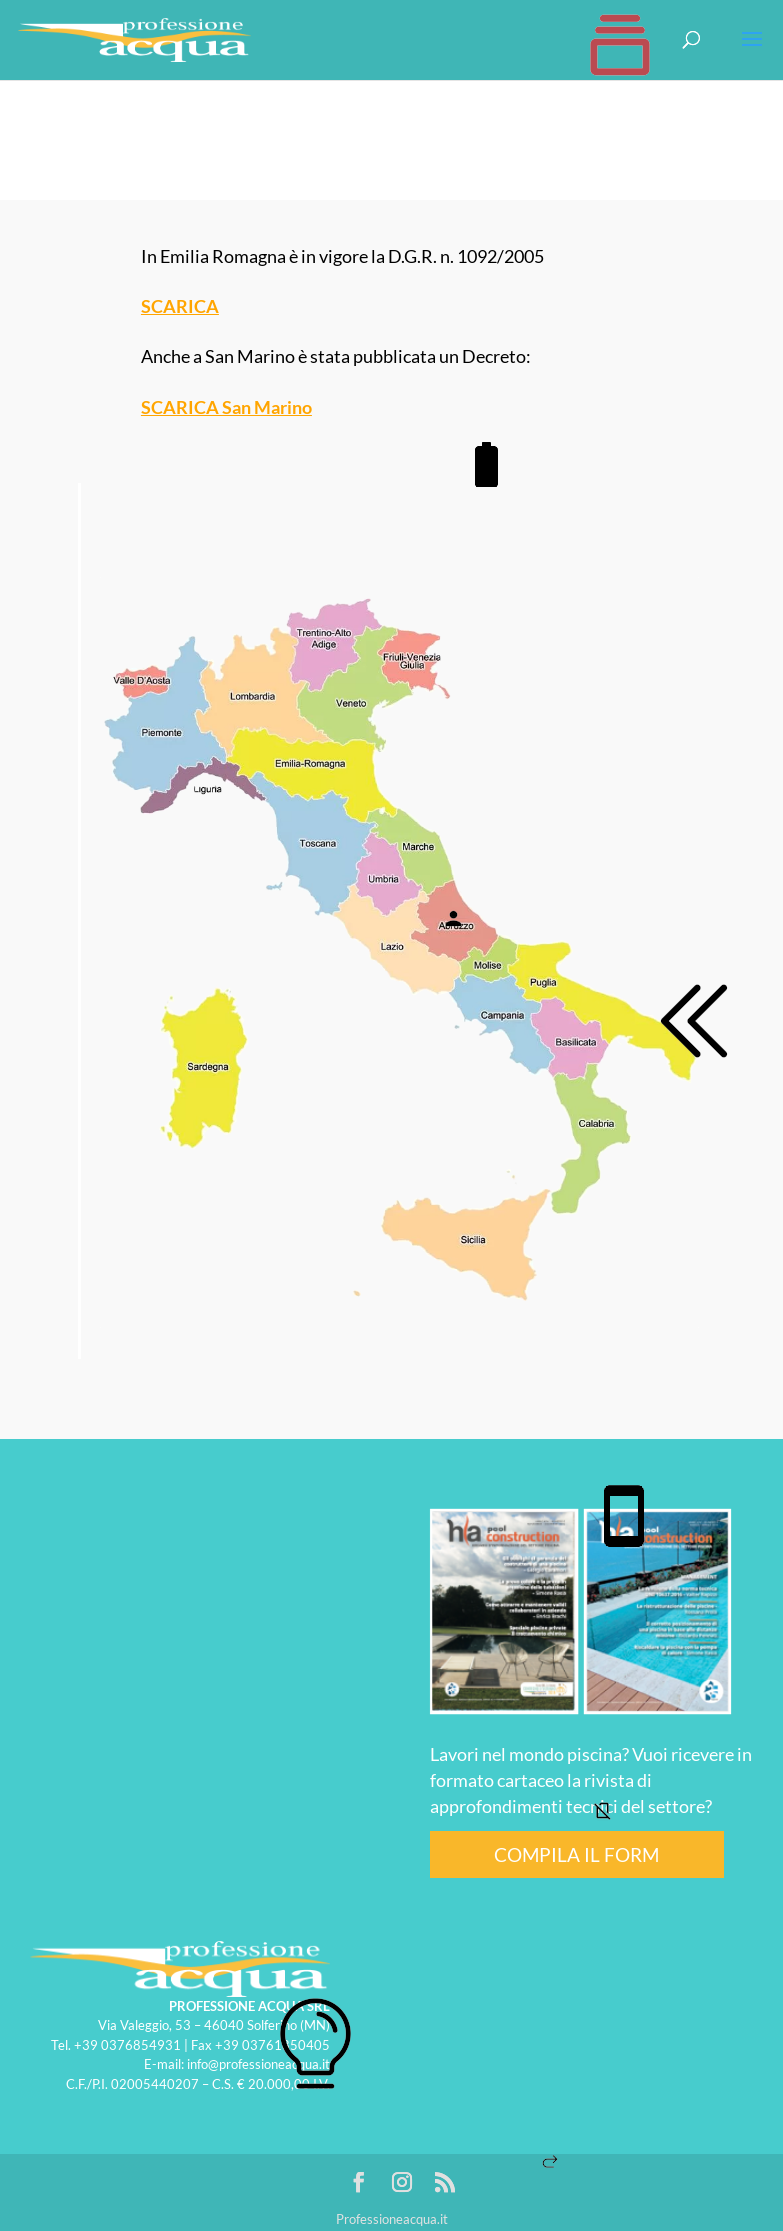  Describe the element at coordinates (620, 48) in the screenshot. I see `view stacked cards or layers` at that location.